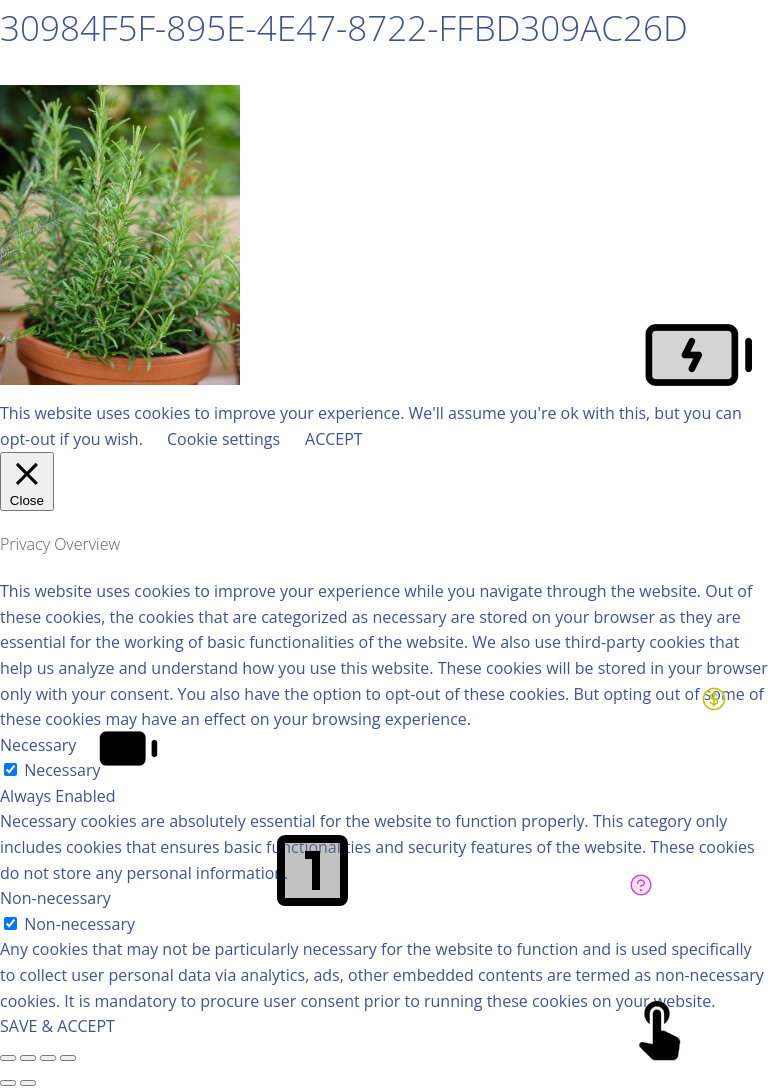  I want to click on access help or support information, so click(641, 885).